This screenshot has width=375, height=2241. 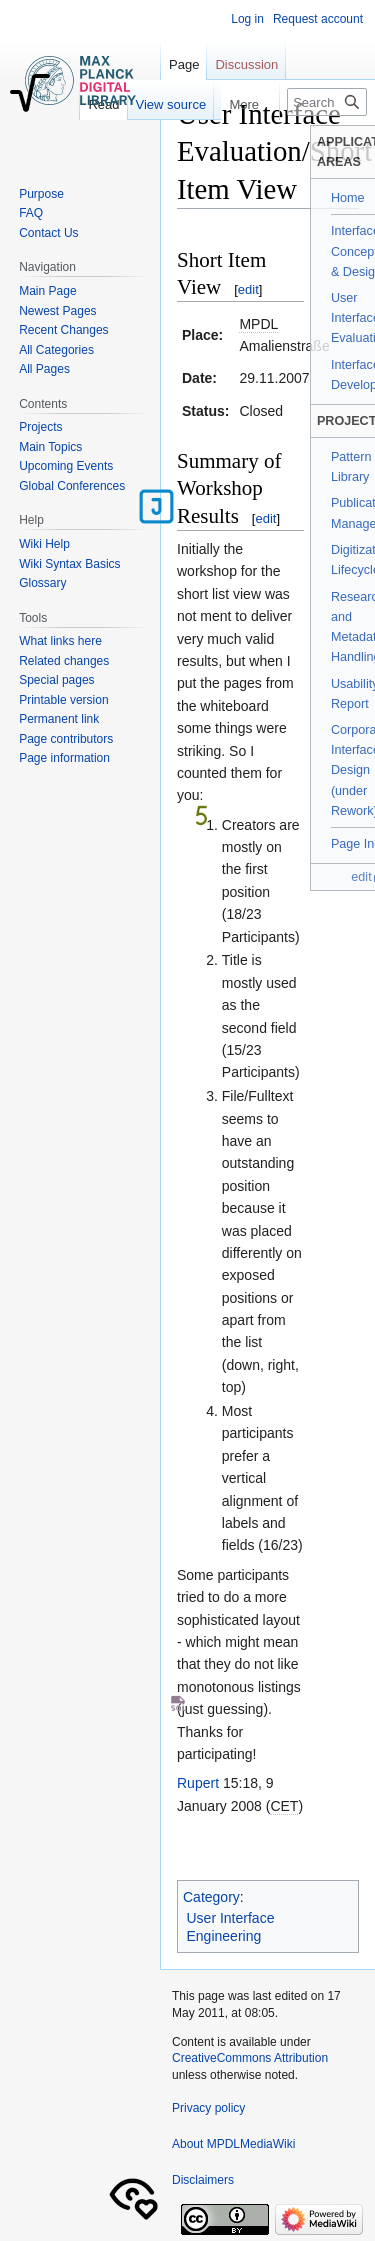 What do you see at coordinates (132, 2194) in the screenshot?
I see `add to favorites while viewing` at bounding box center [132, 2194].